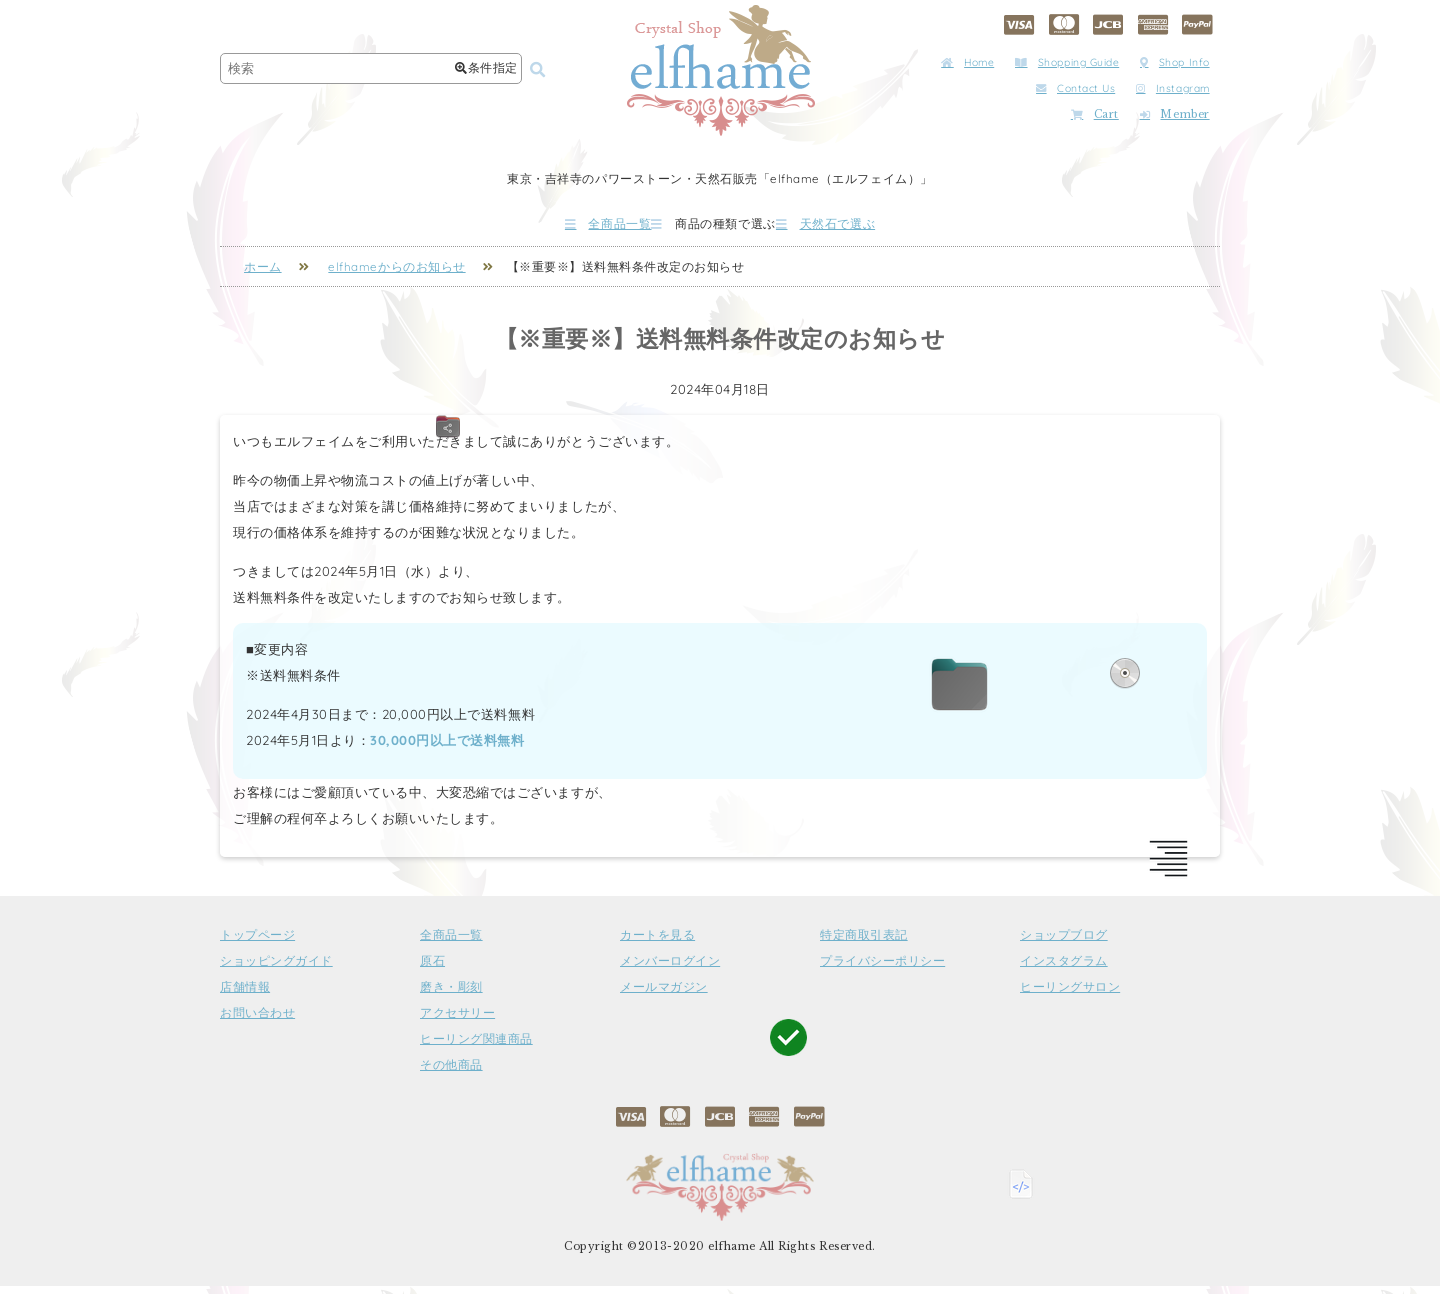 Image resolution: width=1440 pixels, height=1294 pixels. What do you see at coordinates (1125, 673) in the screenshot?
I see `unmount or eject a CD/DVD disc` at bounding box center [1125, 673].